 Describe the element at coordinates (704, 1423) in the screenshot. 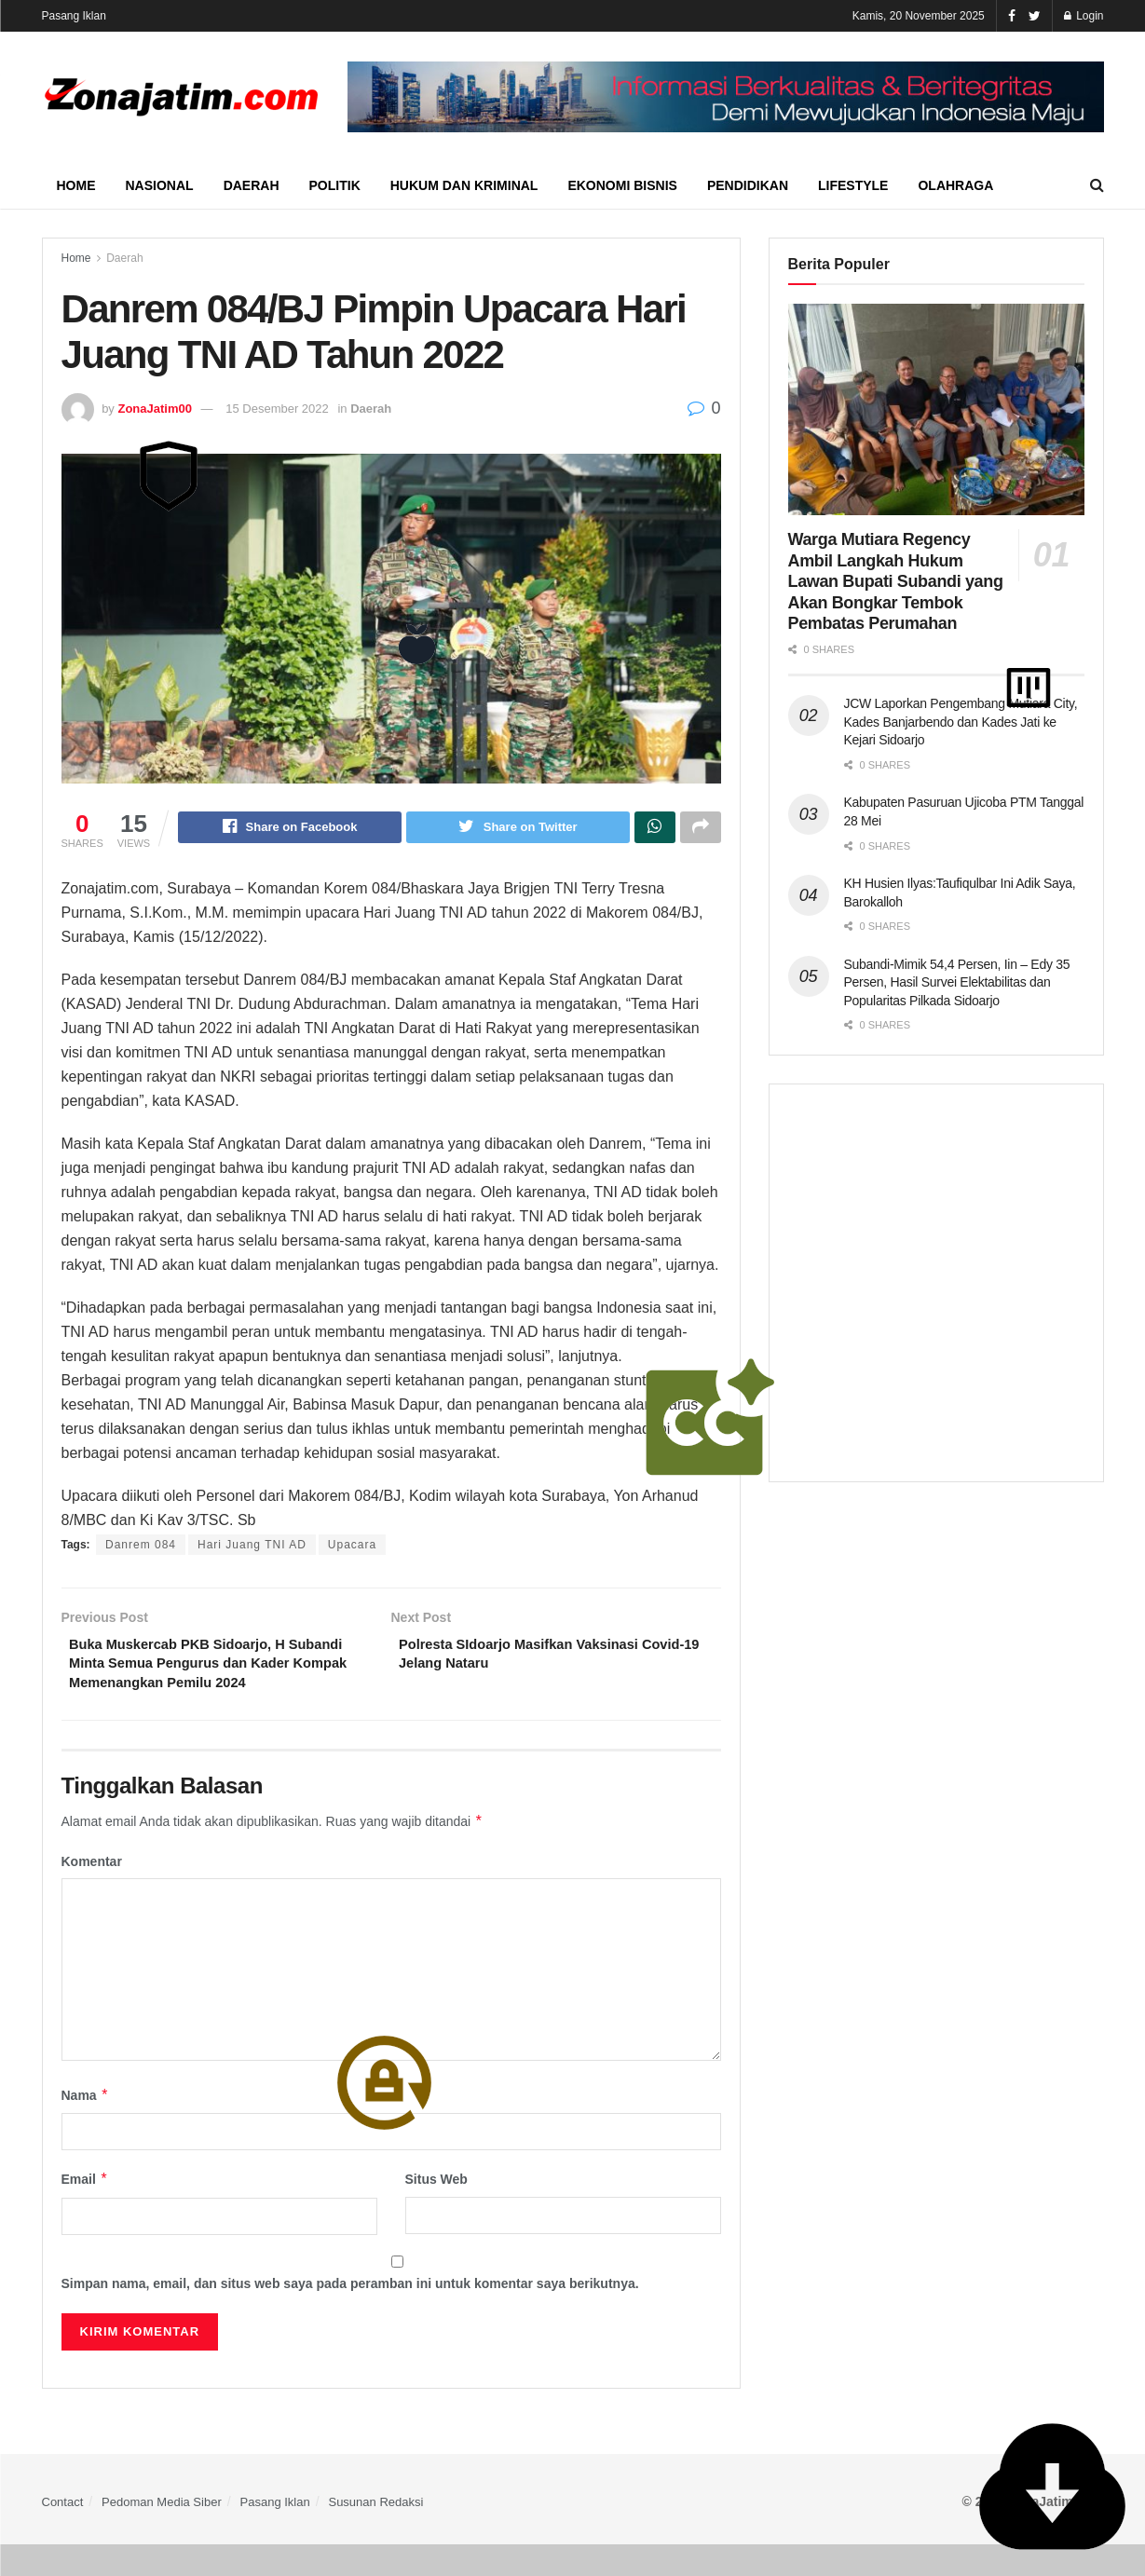

I see `enable AI-generated closed captions` at that location.